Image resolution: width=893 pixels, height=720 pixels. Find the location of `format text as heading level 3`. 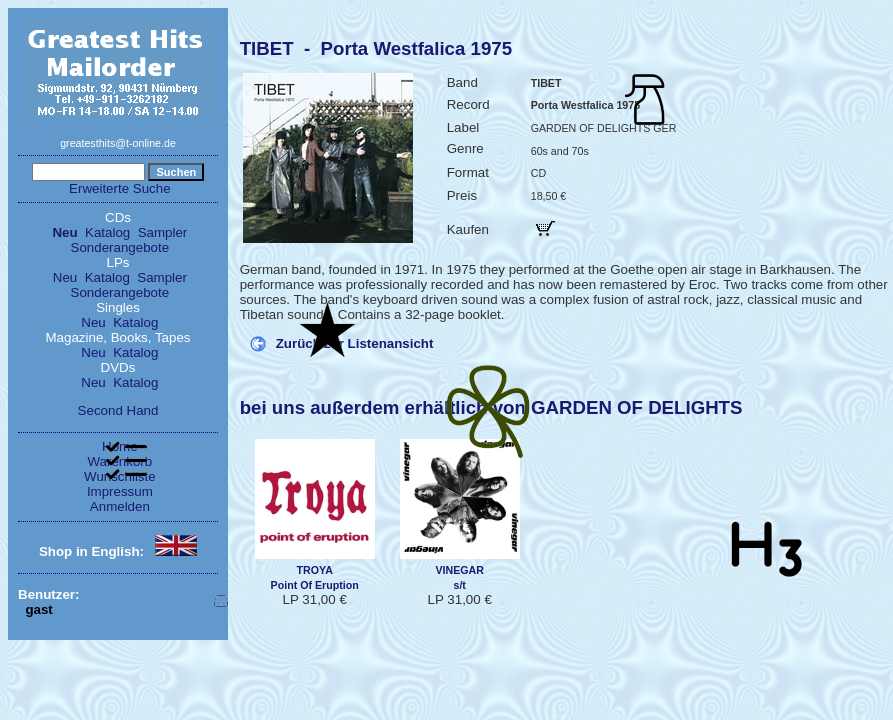

format text as heading level 3 is located at coordinates (763, 548).